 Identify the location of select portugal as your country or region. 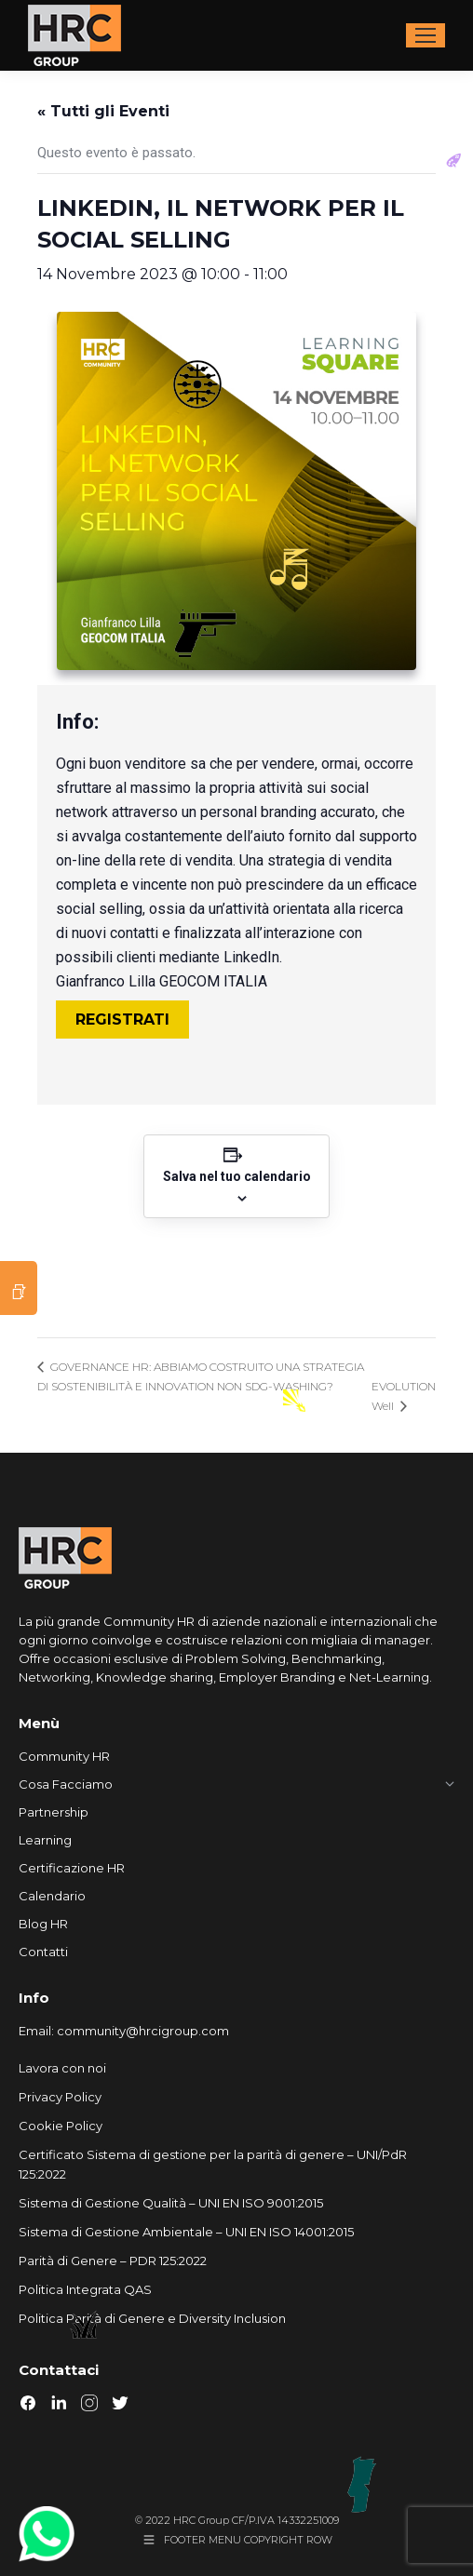
(361, 2484).